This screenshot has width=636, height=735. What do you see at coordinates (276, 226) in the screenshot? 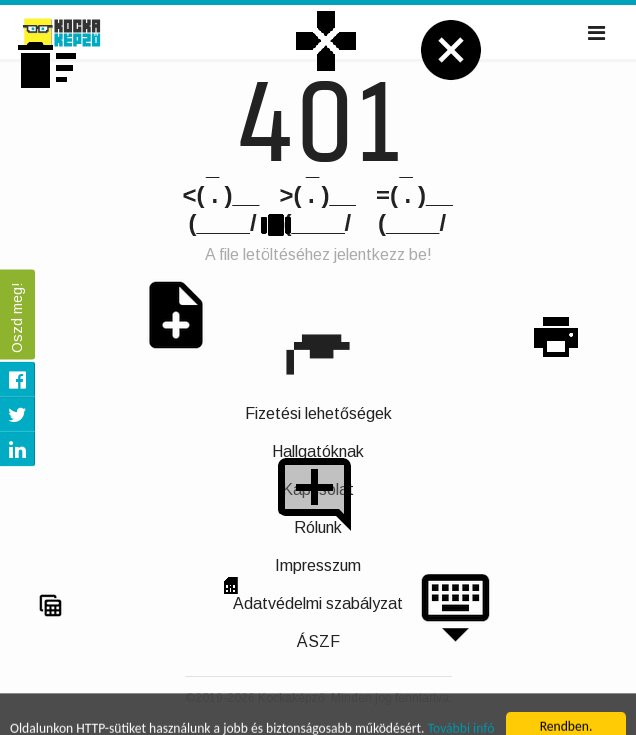
I see `view content in carousel format` at bounding box center [276, 226].